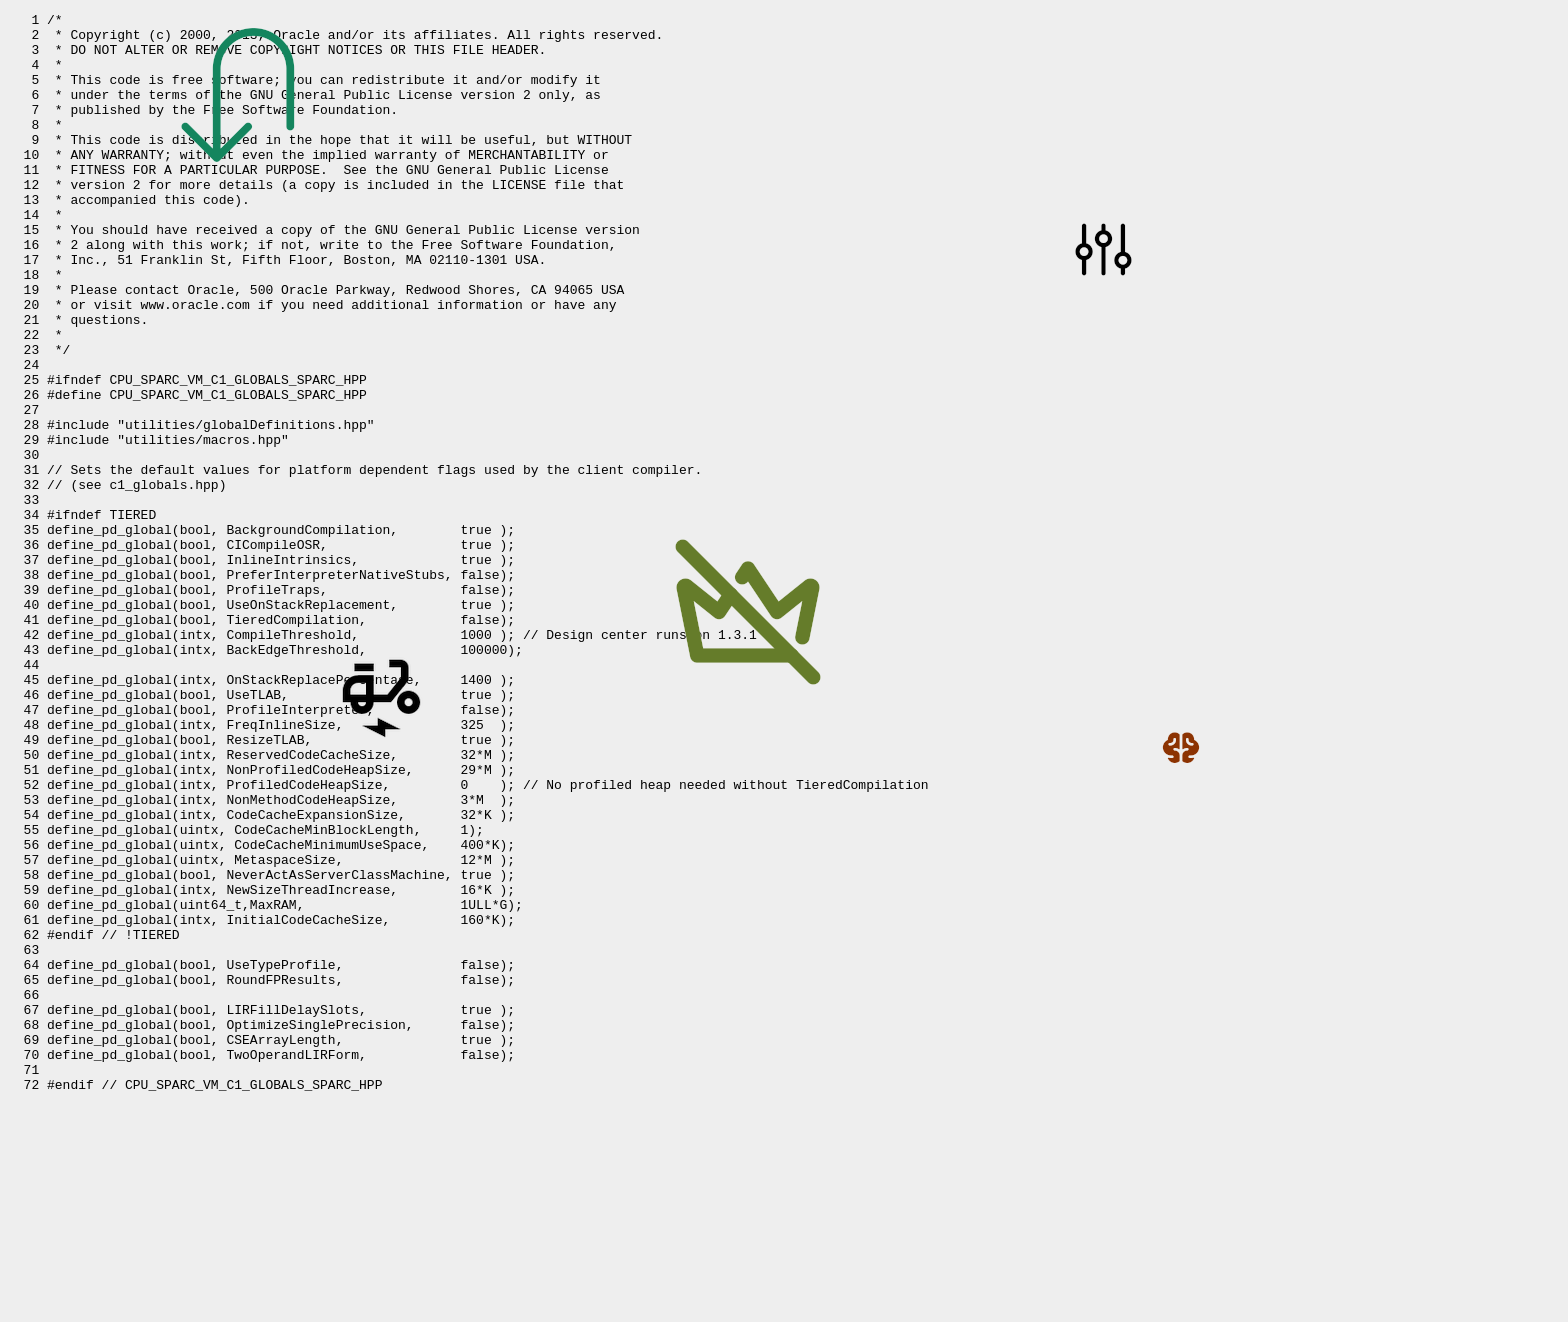  Describe the element at coordinates (1103, 249) in the screenshot. I see `adjust settings or preferences` at that location.